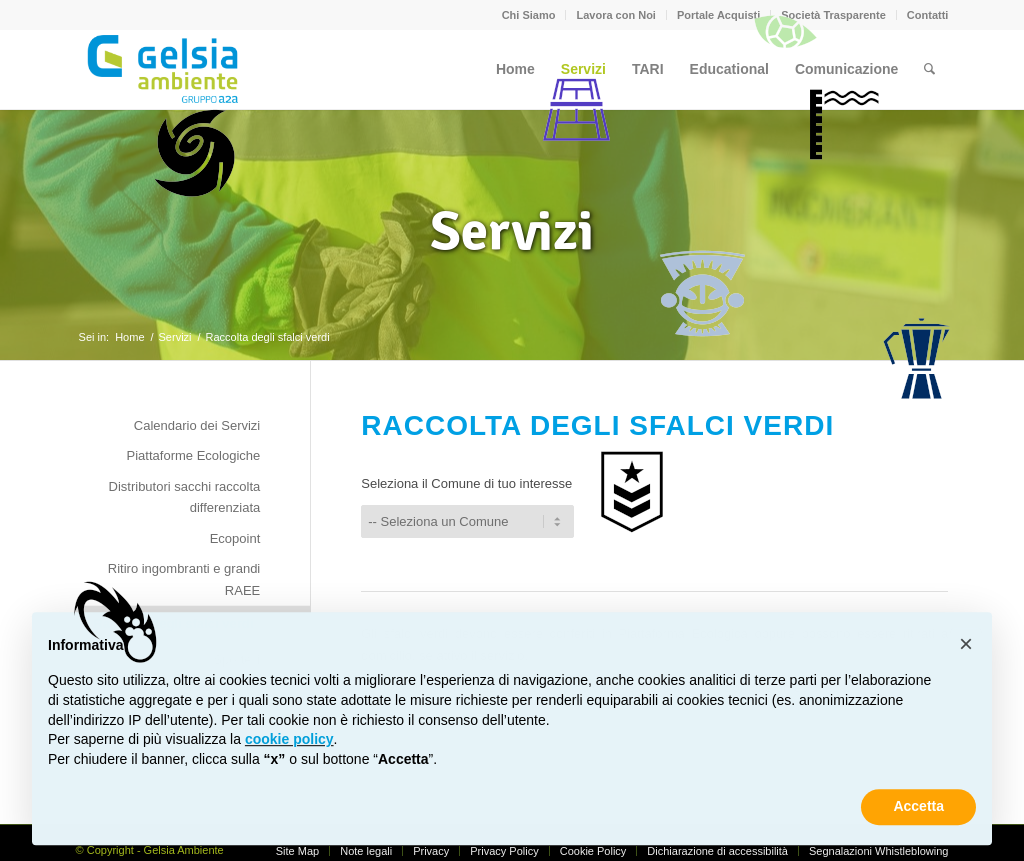 The image size is (1024, 861). I want to click on view tennis court availability, so click(576, 107).